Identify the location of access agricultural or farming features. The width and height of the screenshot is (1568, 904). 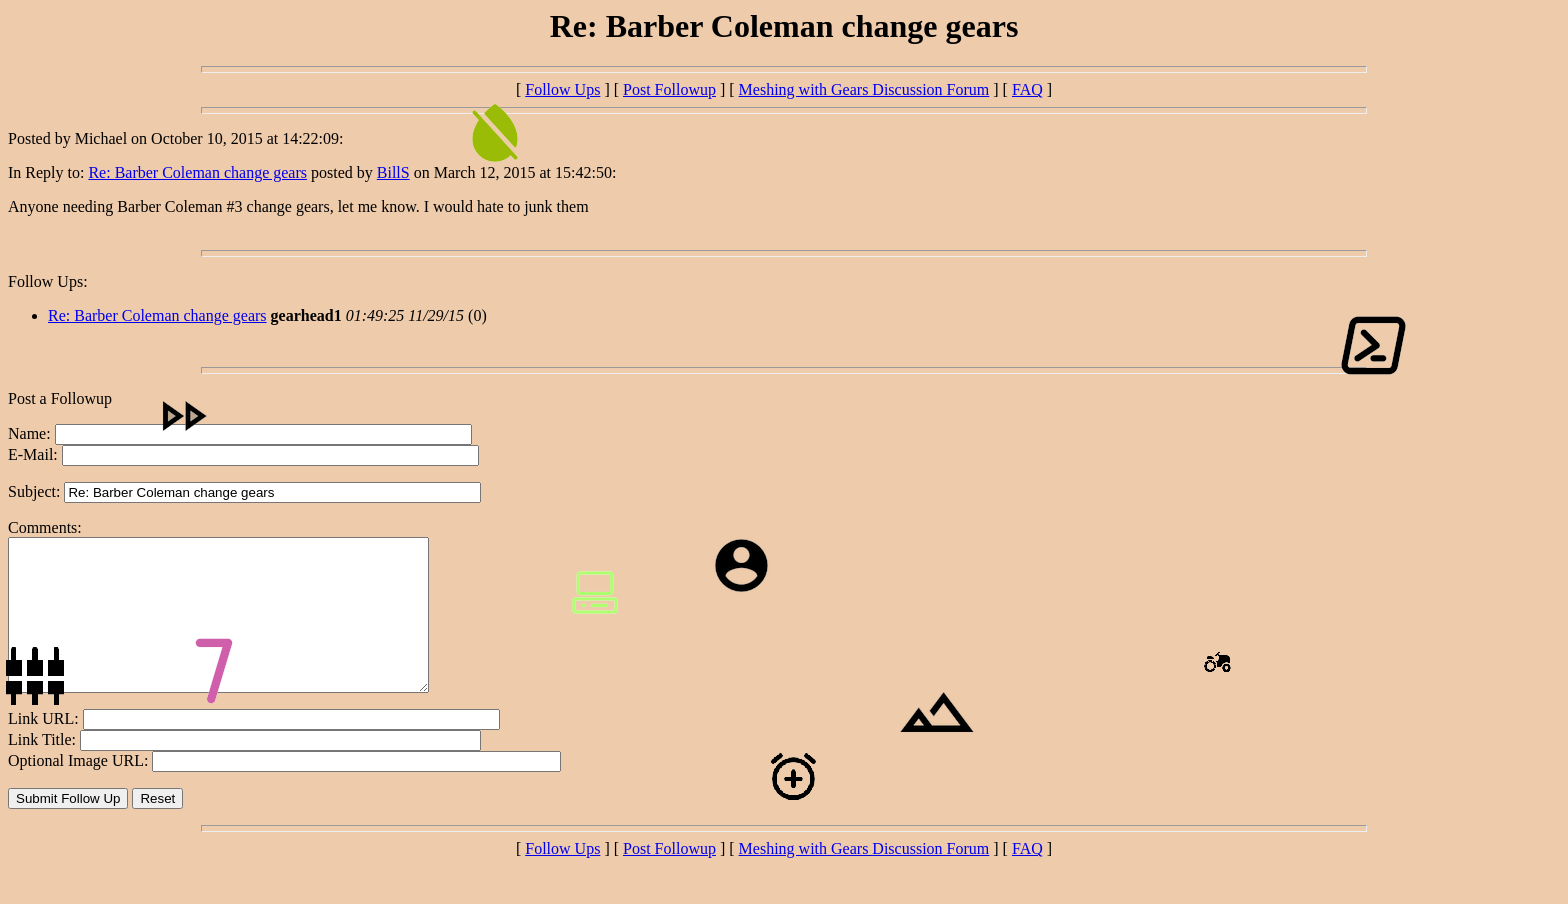
(1217, 662).